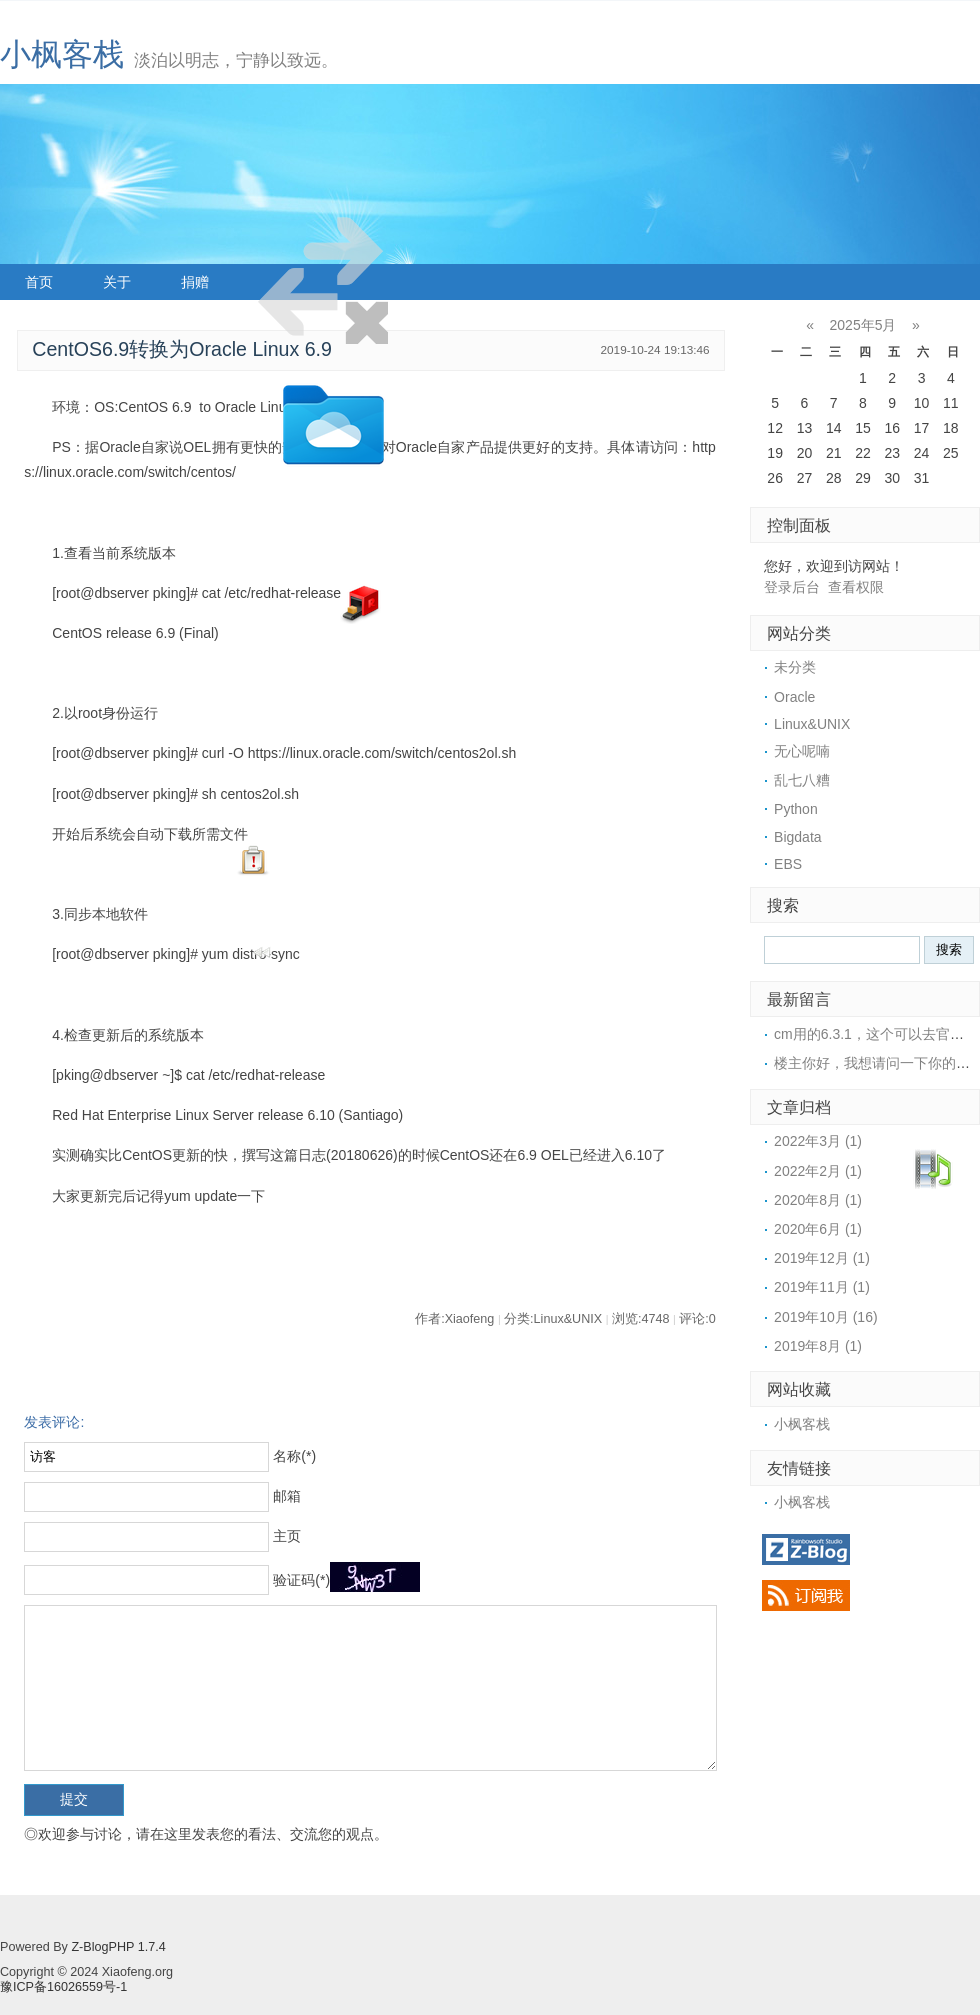  I want to click on open OneDrive cloud storage folder, so click(333, 427).